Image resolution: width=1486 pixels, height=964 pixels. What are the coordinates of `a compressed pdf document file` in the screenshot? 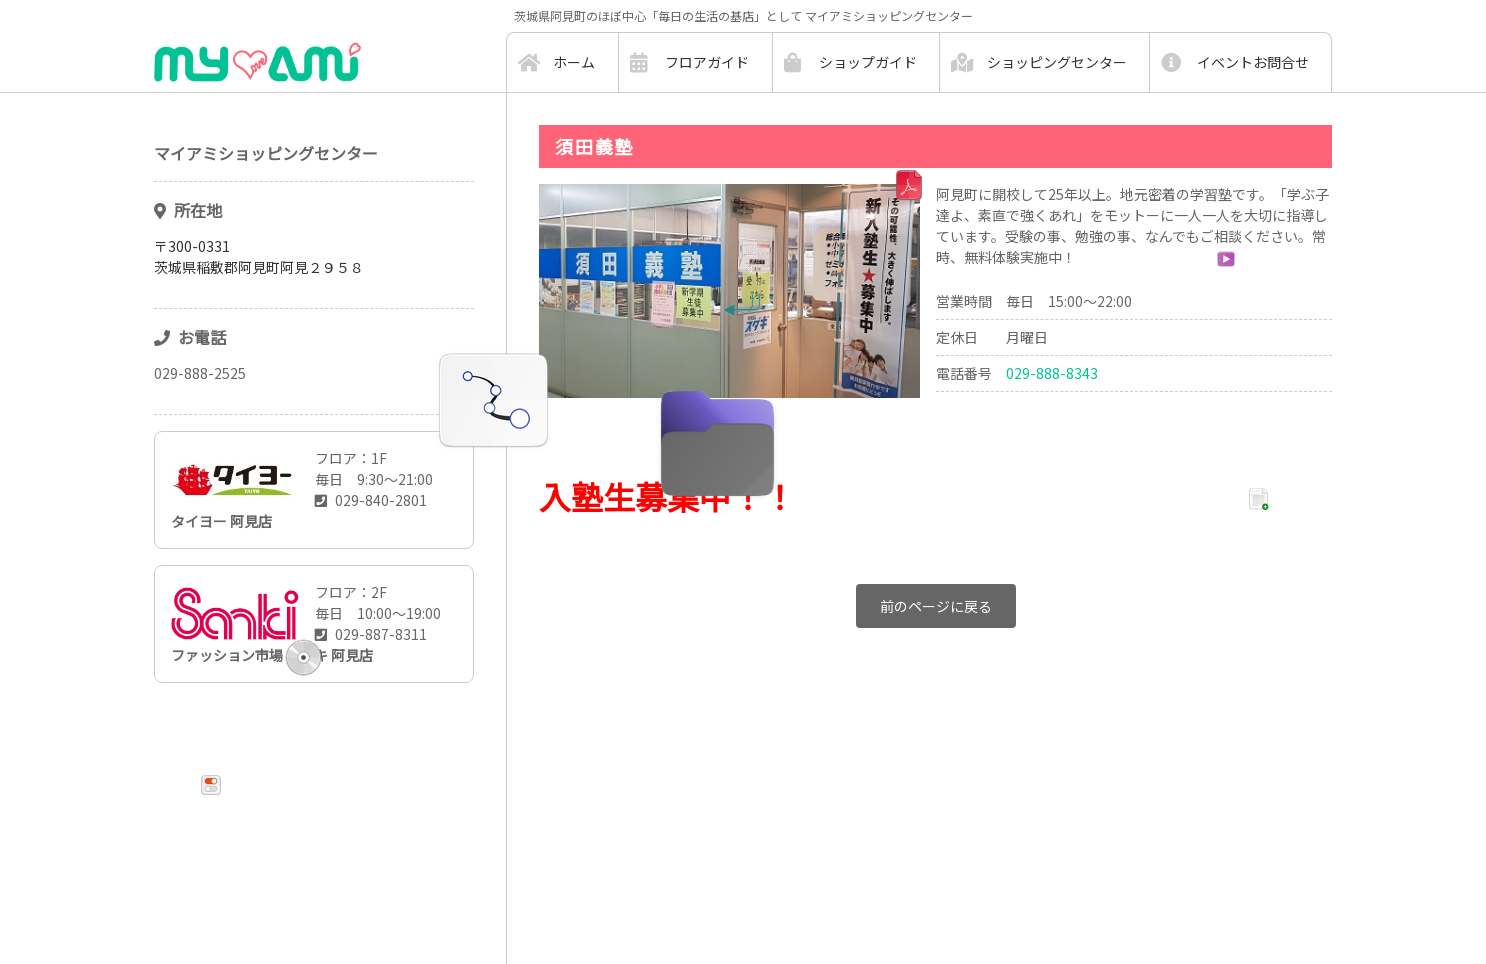 It's located at (909, 185).